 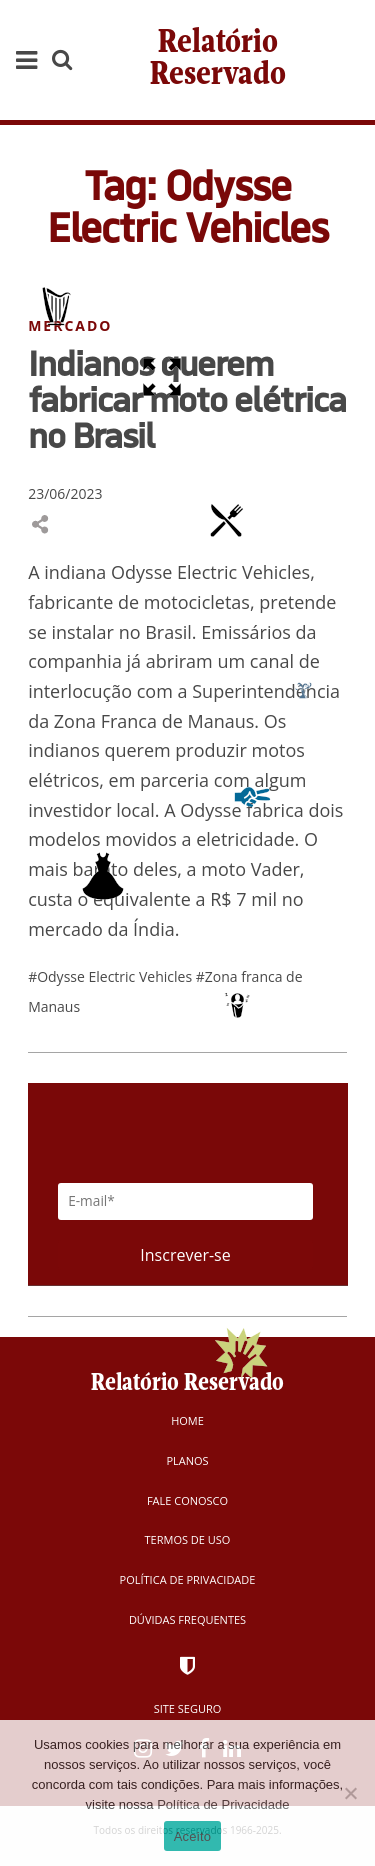 I want to click on access music or audio settings, so click(x=56, y=306).